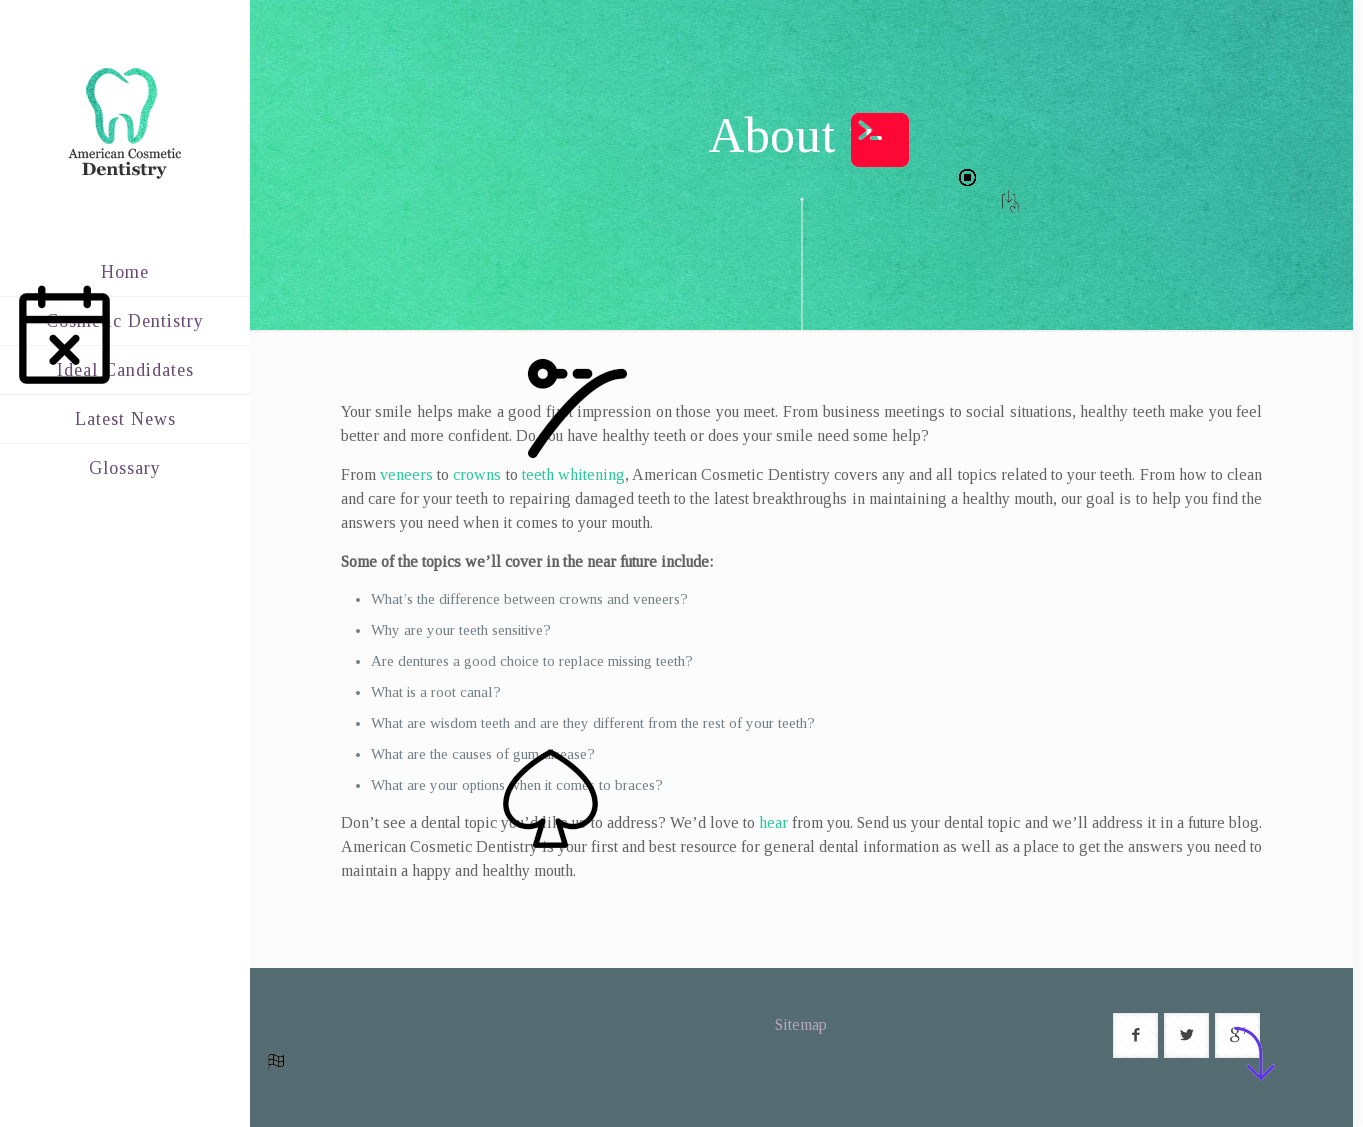 The width and height of the screenshot is (1363, 1127). What do you see at coordinates (550, 800) in the screenshot?
I see `spade suit symbol for card games` at bounding box center [550, 800].